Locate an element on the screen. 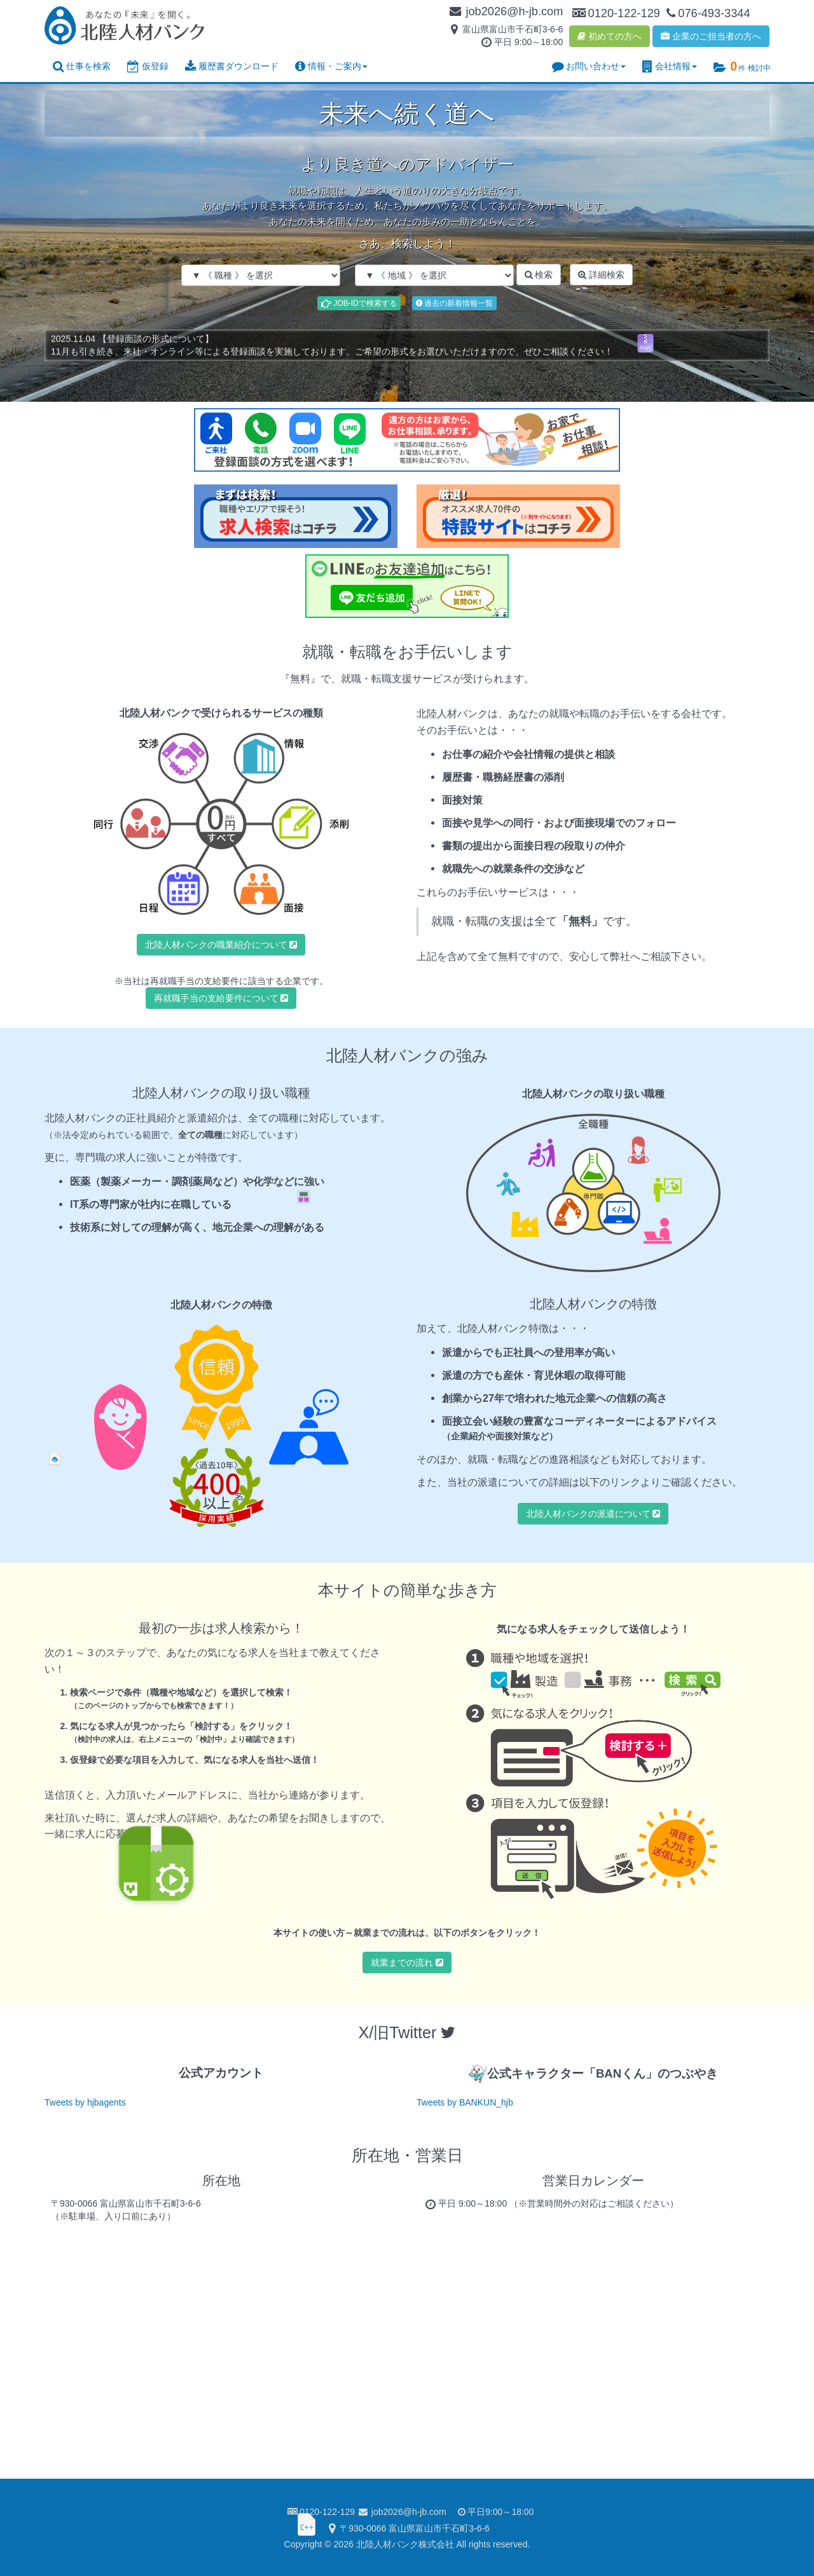 This screenshot has width=814, height=2576. dart programming language source file is located at coordinates (55, 1458).